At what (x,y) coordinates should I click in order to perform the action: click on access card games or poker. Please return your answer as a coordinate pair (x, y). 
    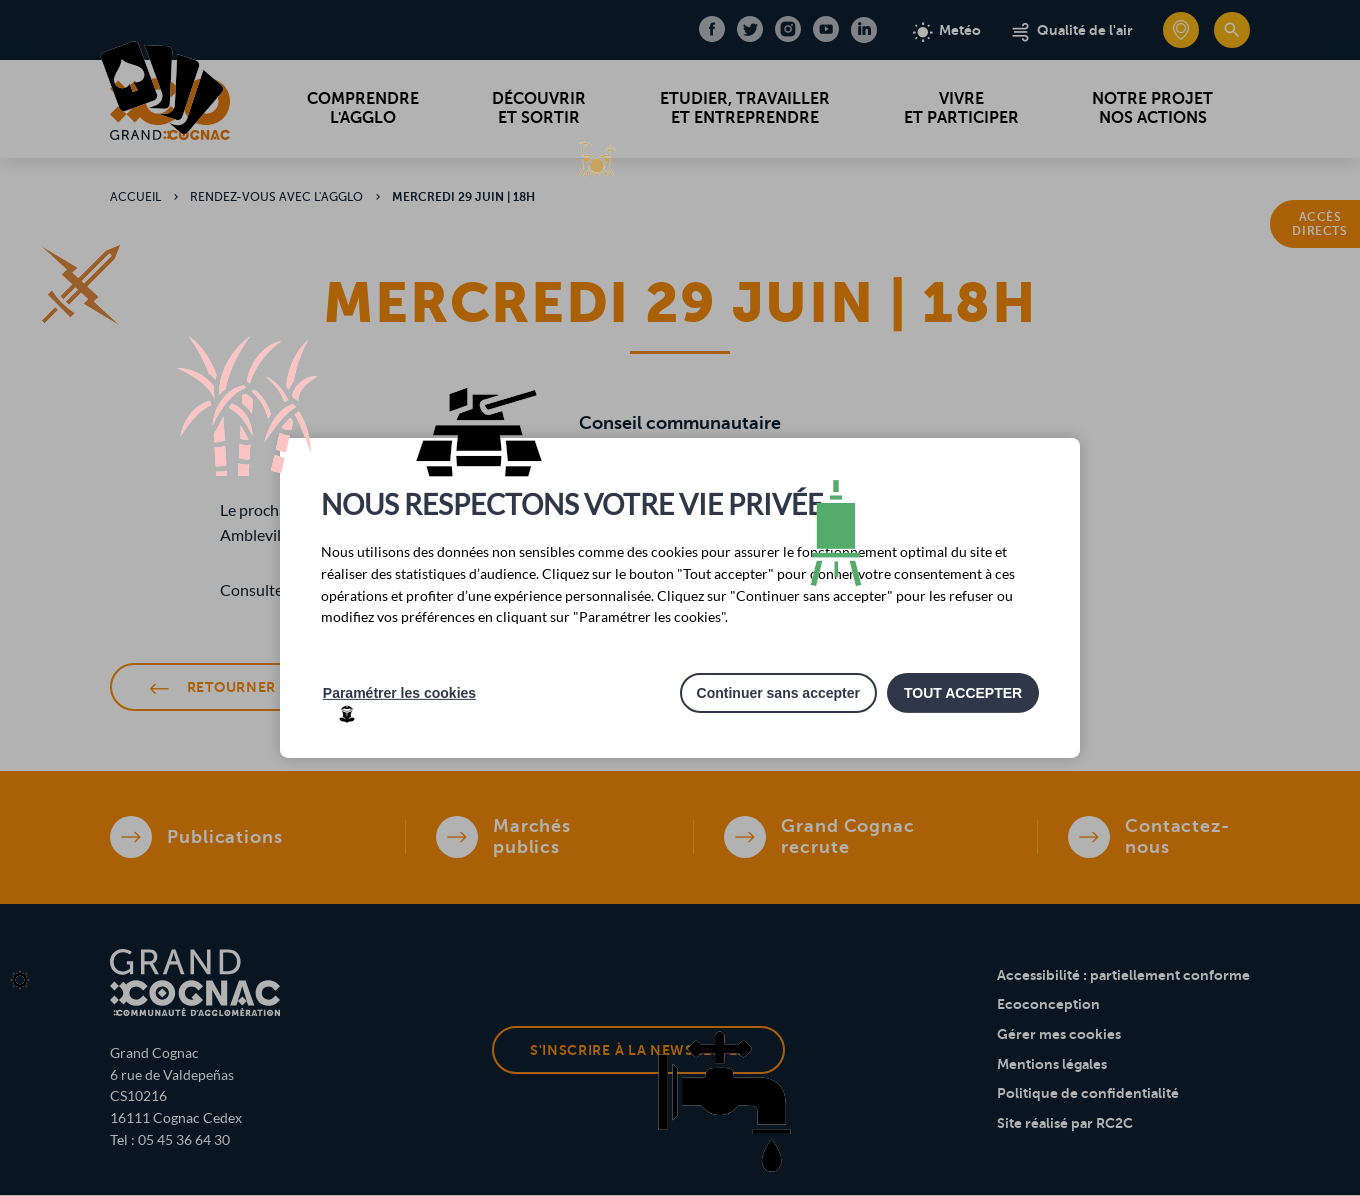
    Looking at the image, I should click on (162, 88).